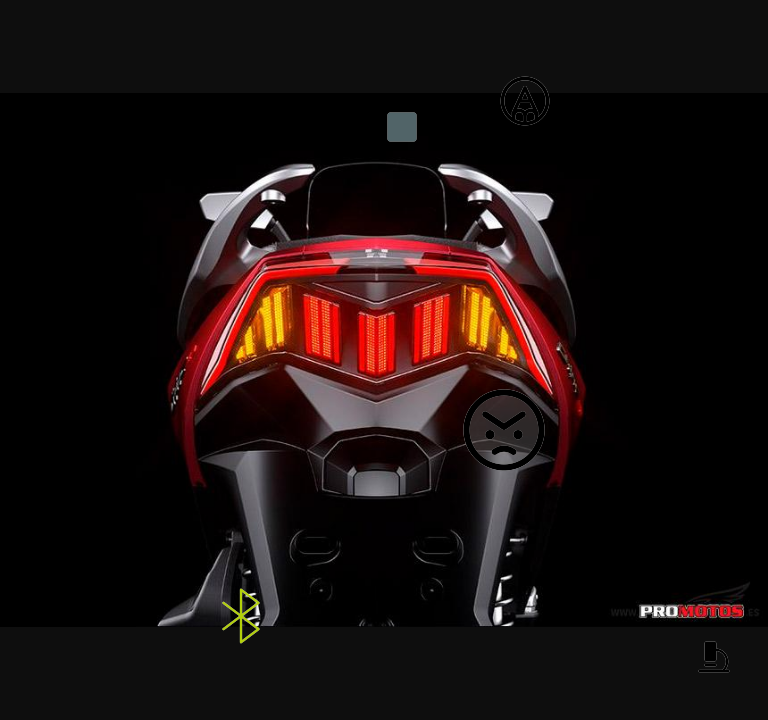  Describe the element at coordinates (241, 616) in the screenshot. I see `toggle bluetooth connectivity` at that location.